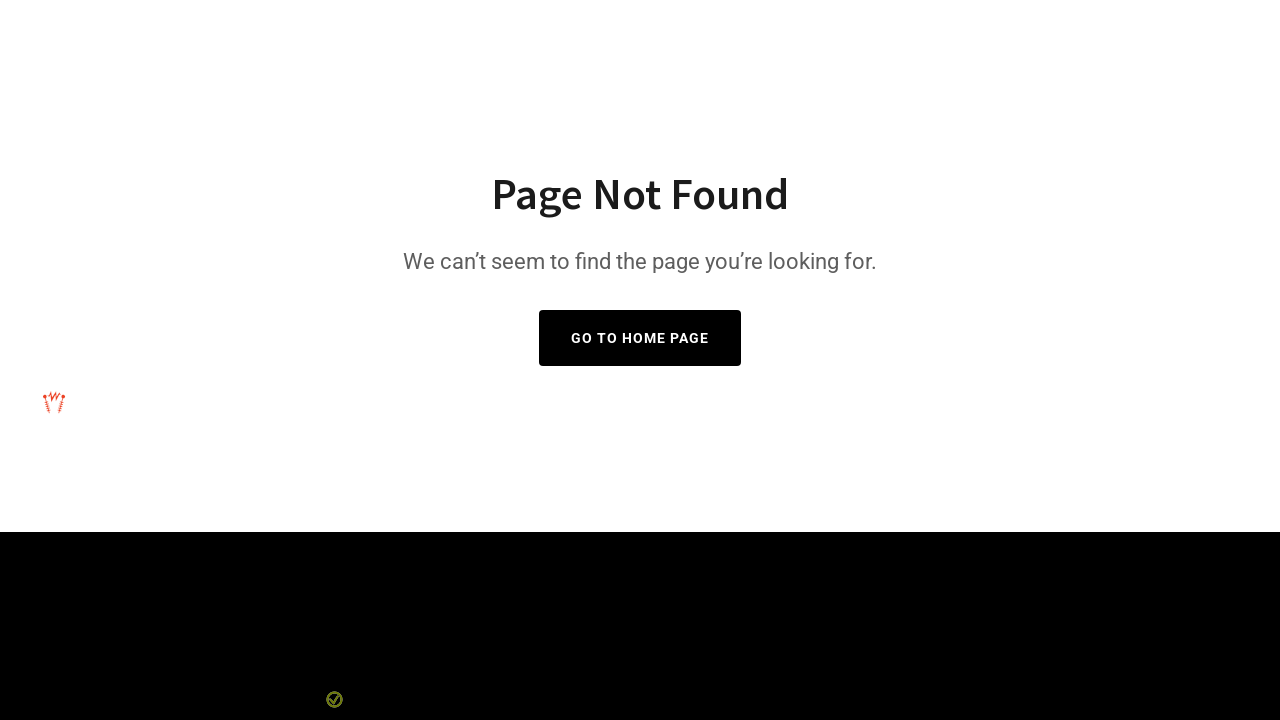 The image size is (1280, 720). I want to click on indicates electrical discharge or power surge, so click(54, 402).